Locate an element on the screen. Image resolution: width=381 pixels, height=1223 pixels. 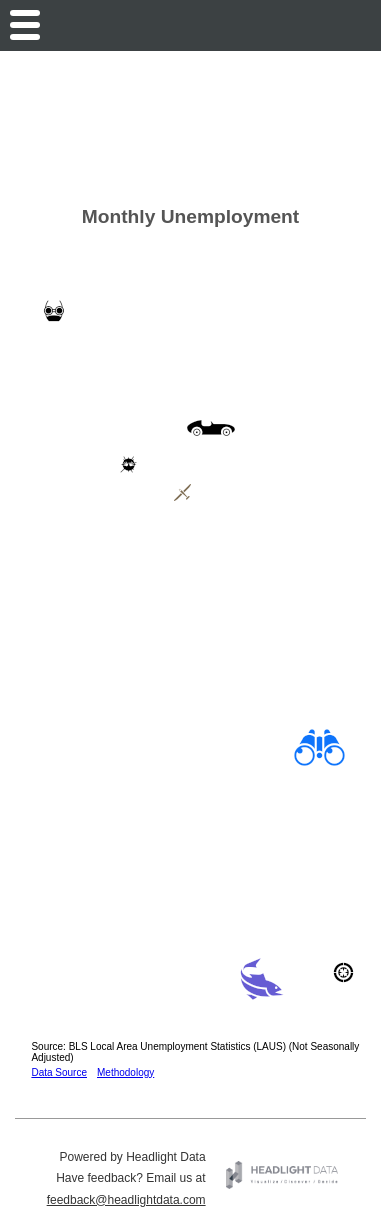
activate magic or special ability is located at coordinates (128, 464).